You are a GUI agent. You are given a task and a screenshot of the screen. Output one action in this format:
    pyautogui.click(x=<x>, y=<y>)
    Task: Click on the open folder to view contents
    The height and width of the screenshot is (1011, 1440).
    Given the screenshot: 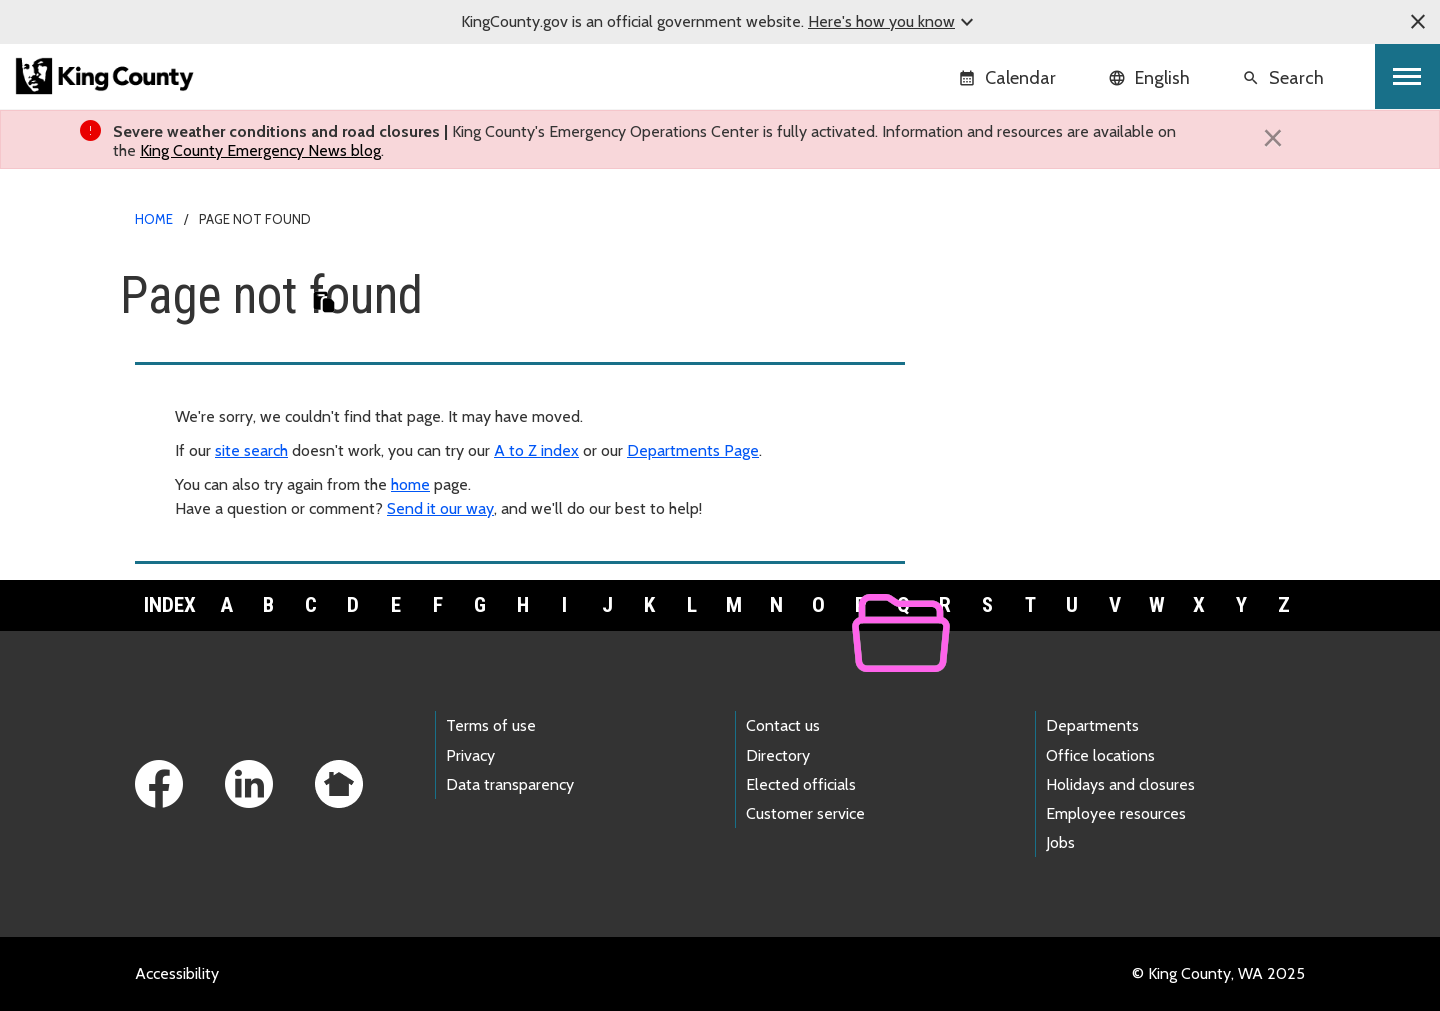 What is the action you would take?
    pyautogui.click(x=901, y=633)
    